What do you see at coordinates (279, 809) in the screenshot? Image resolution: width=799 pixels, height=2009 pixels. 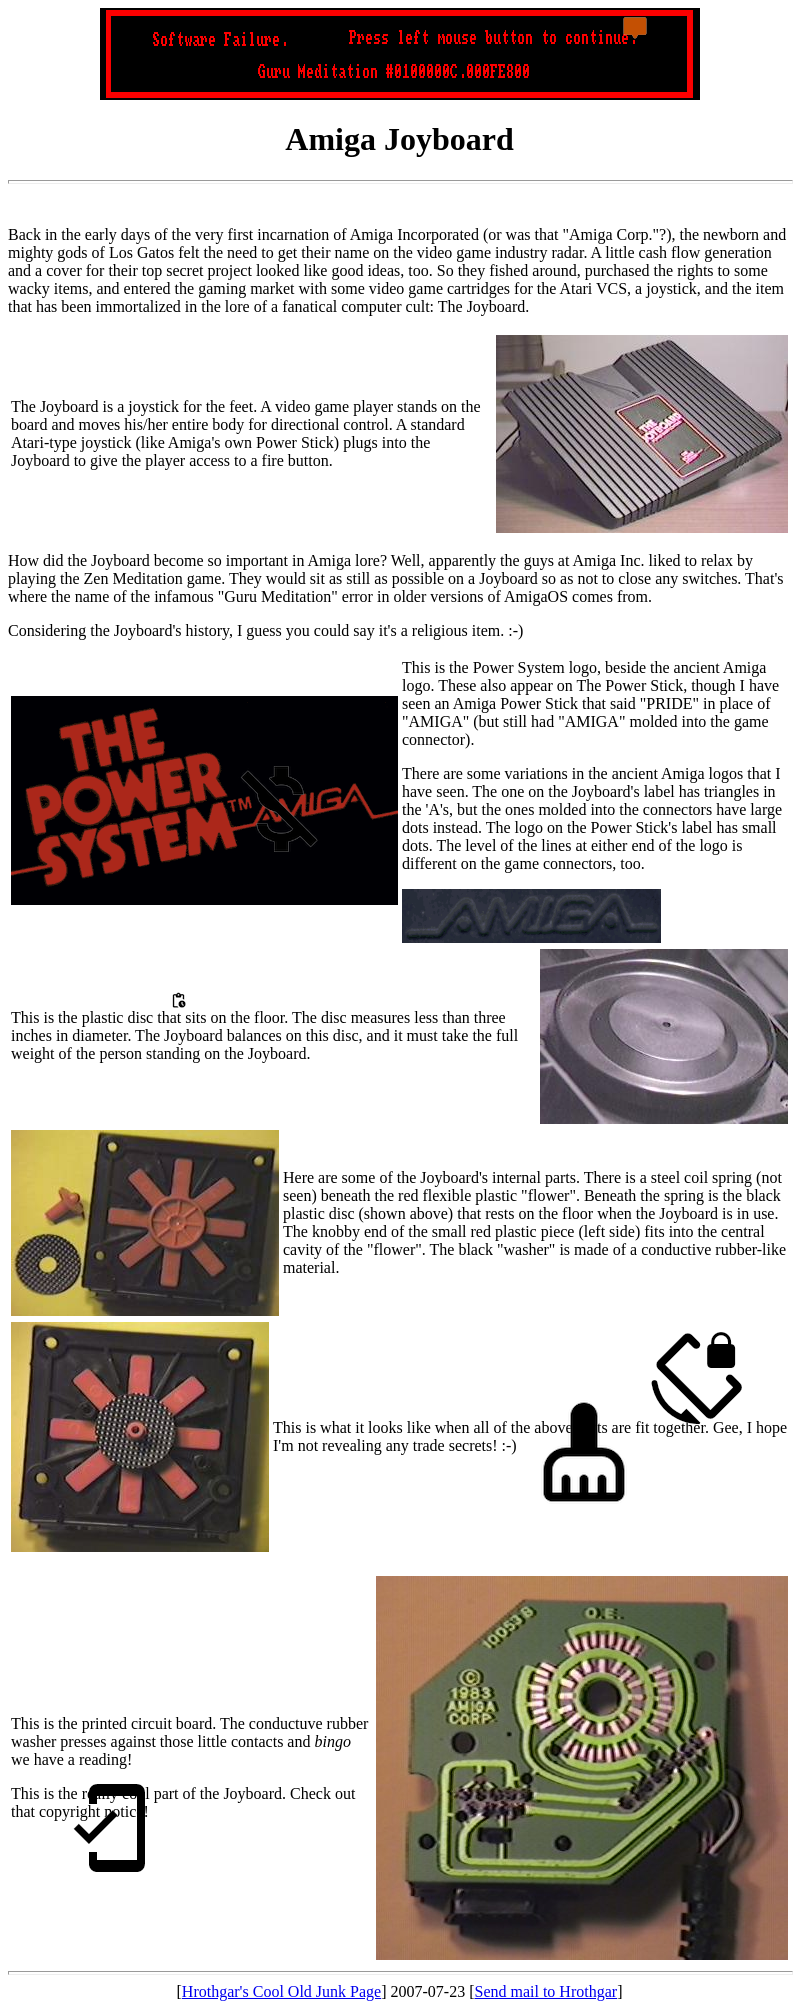 I see `indicates no cost or free item` at bounding box center [279, 809].